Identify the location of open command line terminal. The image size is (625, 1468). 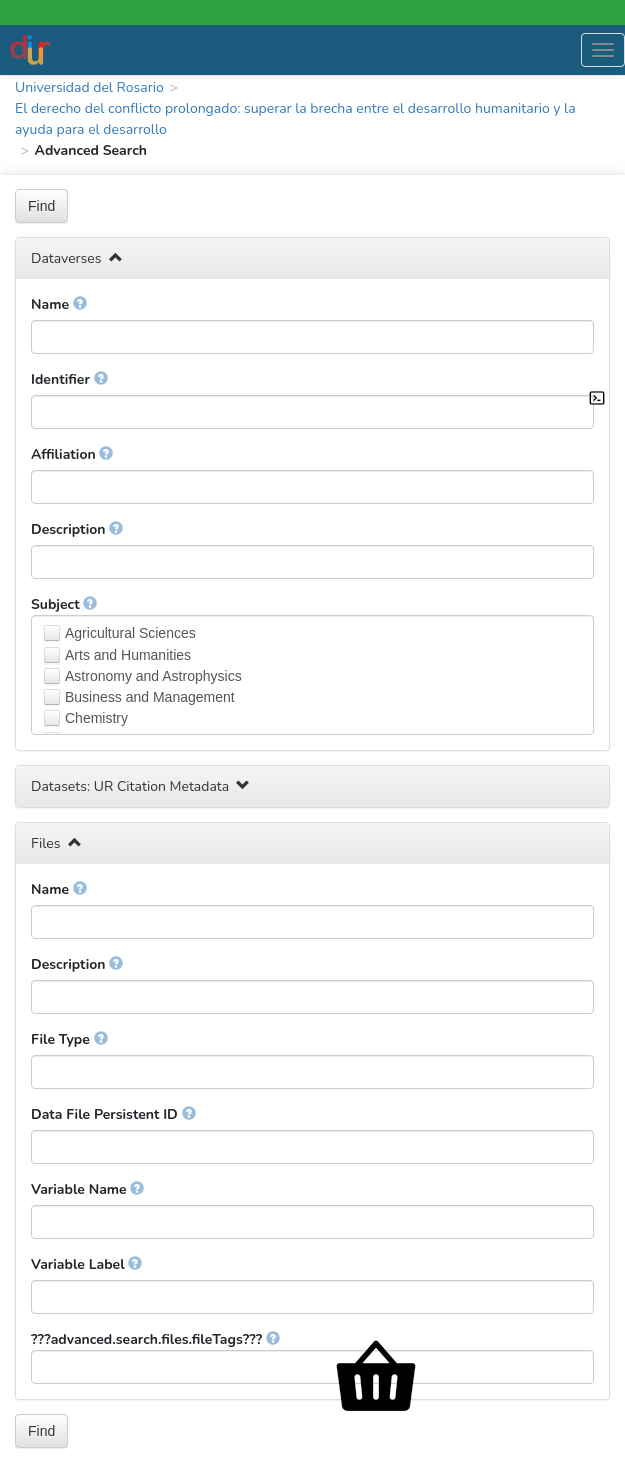
(597, 398).